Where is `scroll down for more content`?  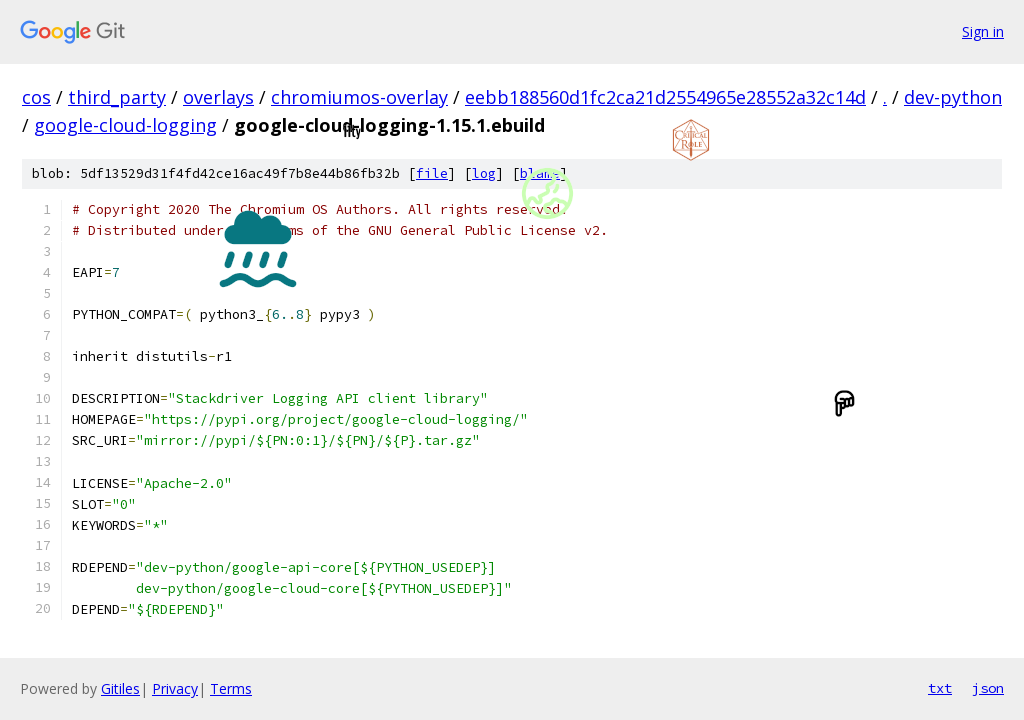
scroll down for more content is located at coordinates (844, 403).